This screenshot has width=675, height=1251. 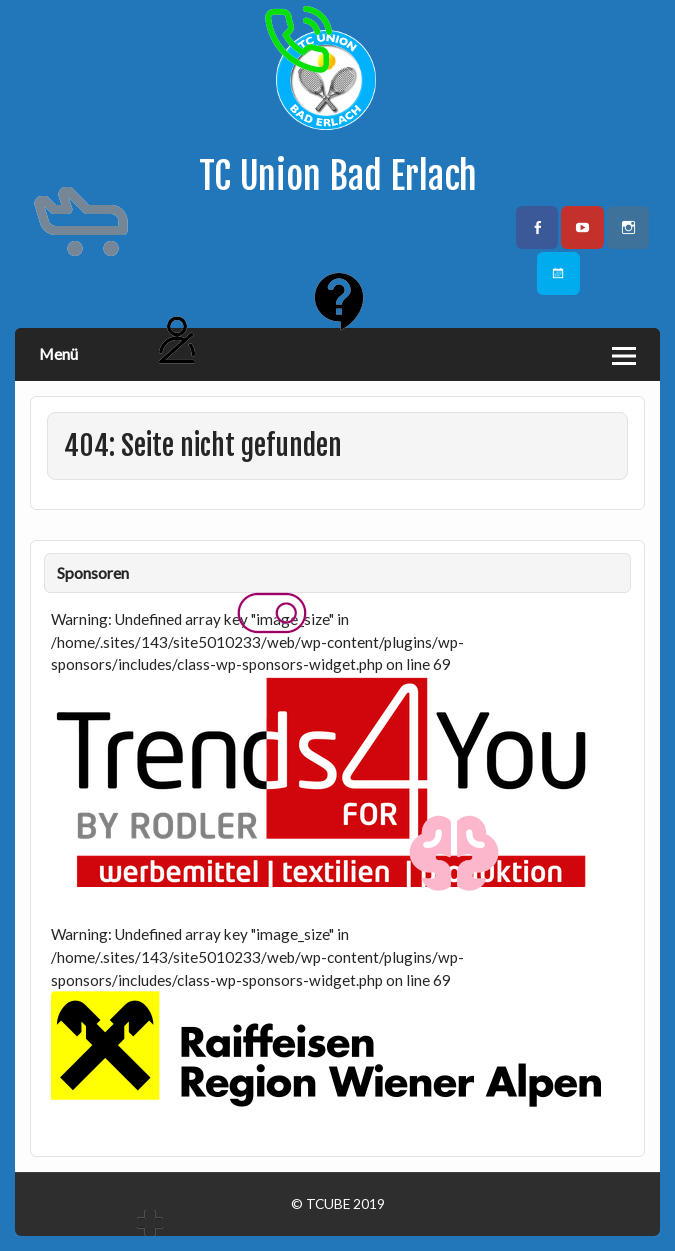 I want to click on make a phone call, so click(x=297, y=41).